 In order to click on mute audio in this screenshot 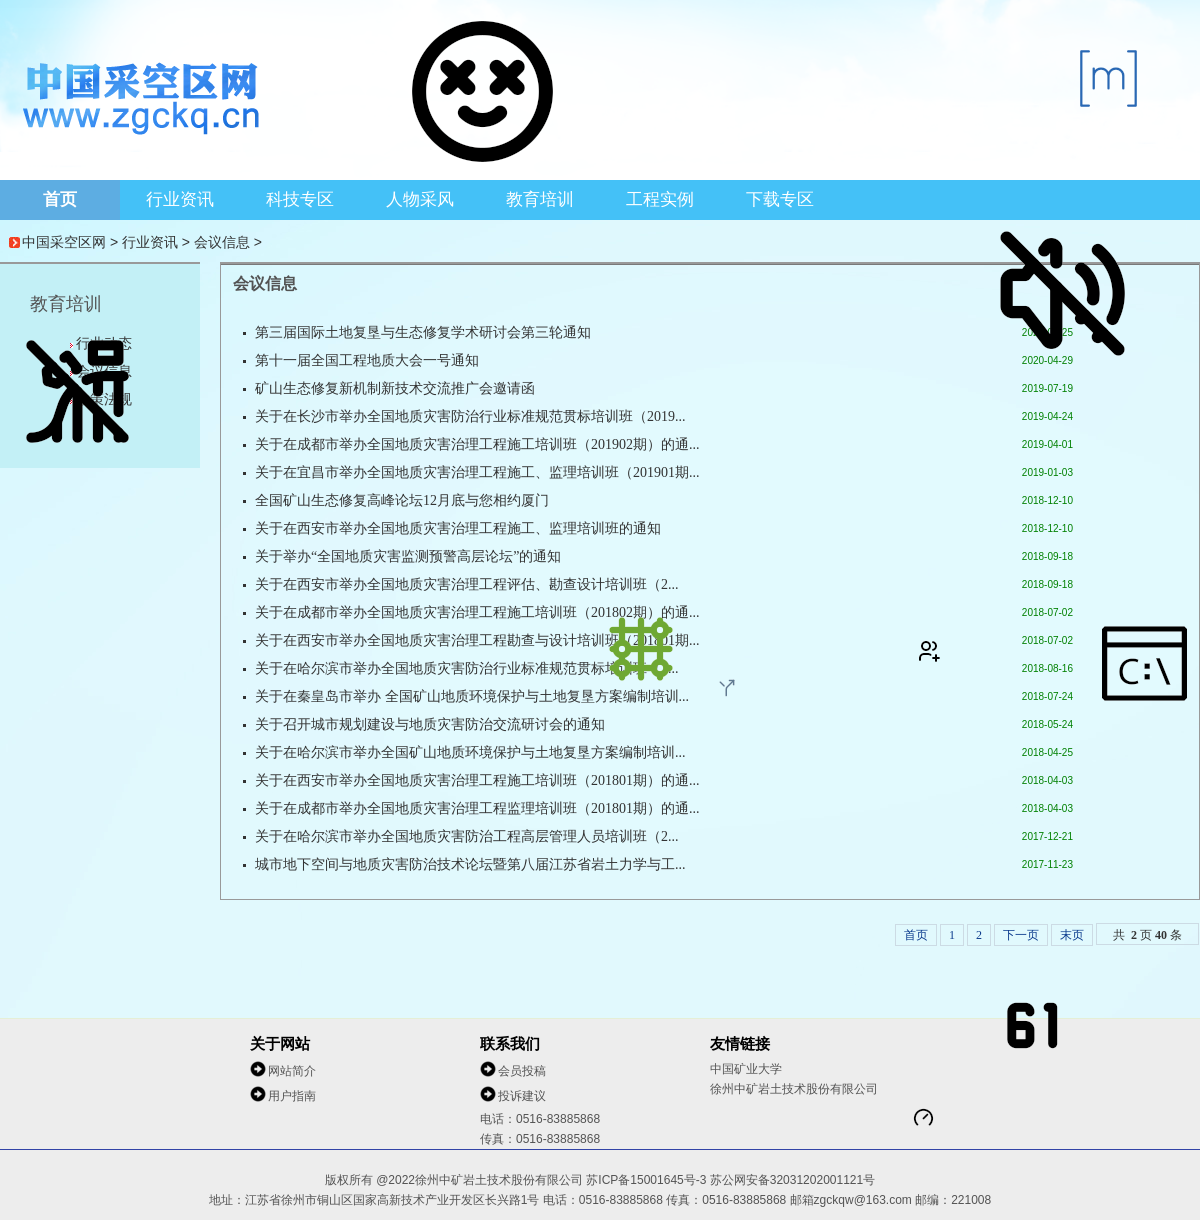, I will do `click(1062, 293)`.